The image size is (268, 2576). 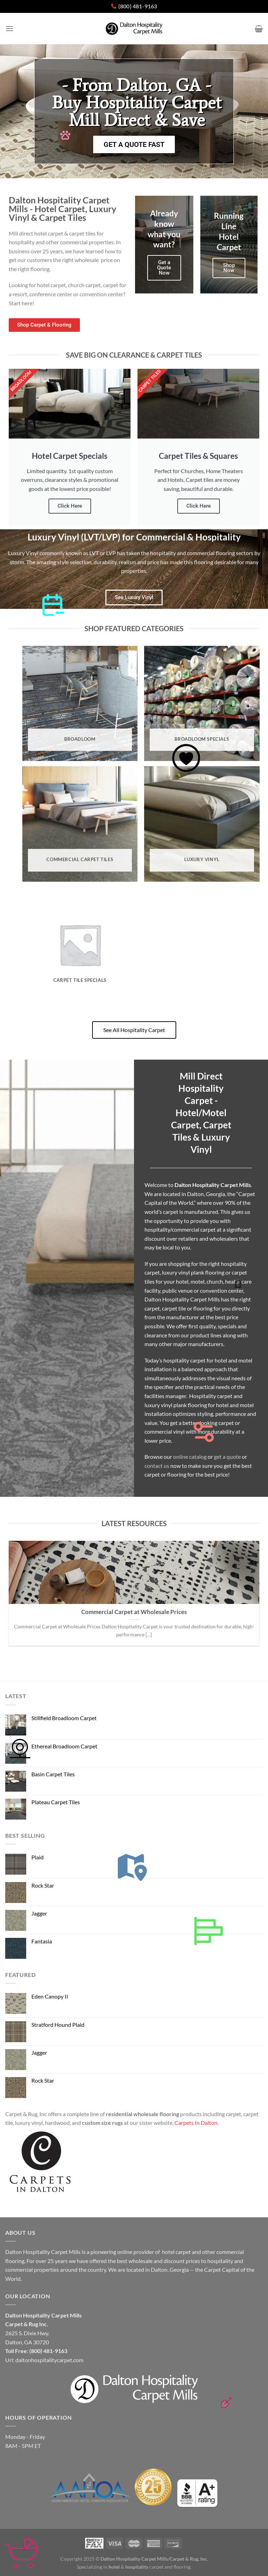 I want to click on exit or log out of the application, so click(x=238, y=1284).